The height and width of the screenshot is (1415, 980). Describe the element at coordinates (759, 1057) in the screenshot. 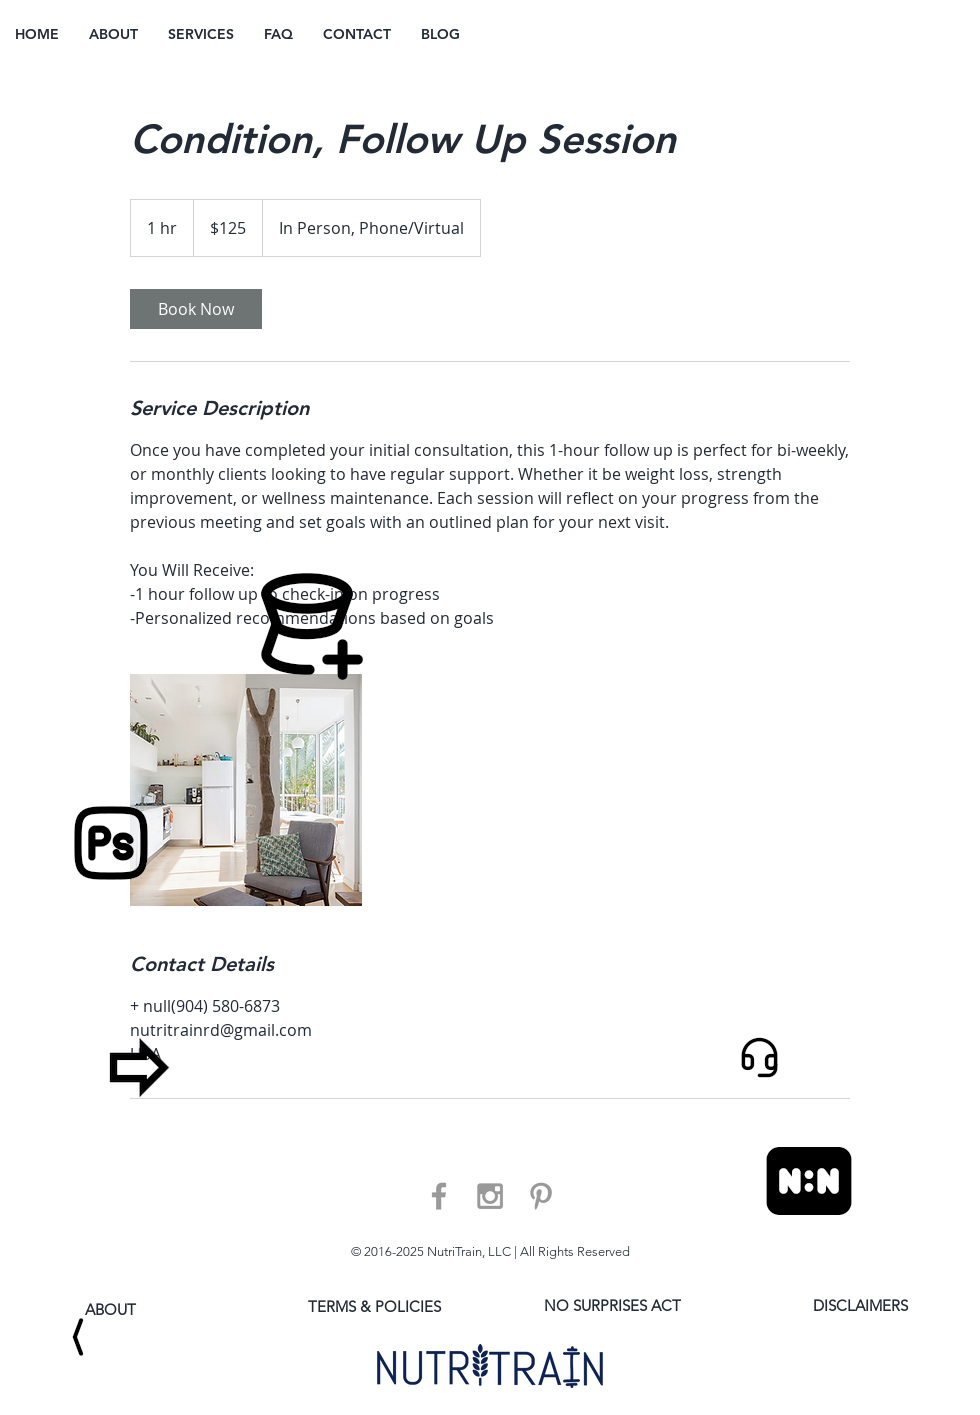

I see `contact customer support` at that location.